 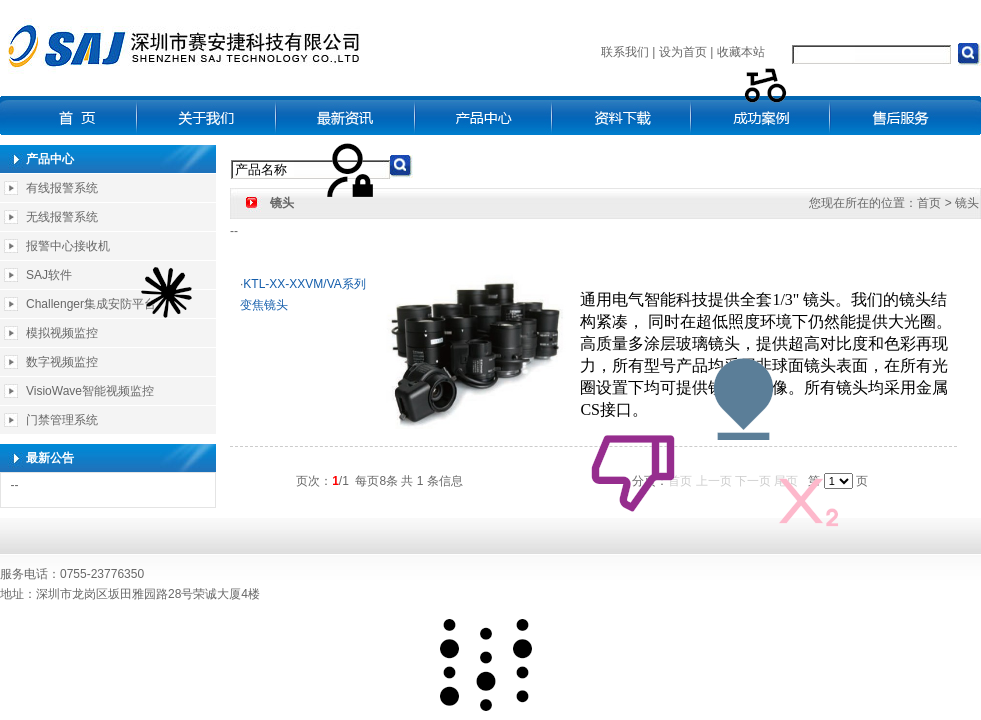 What do you see at coordinates (805, 502) in the screenshot?
I see `format text as subscript` at bounding box center [805, 502].